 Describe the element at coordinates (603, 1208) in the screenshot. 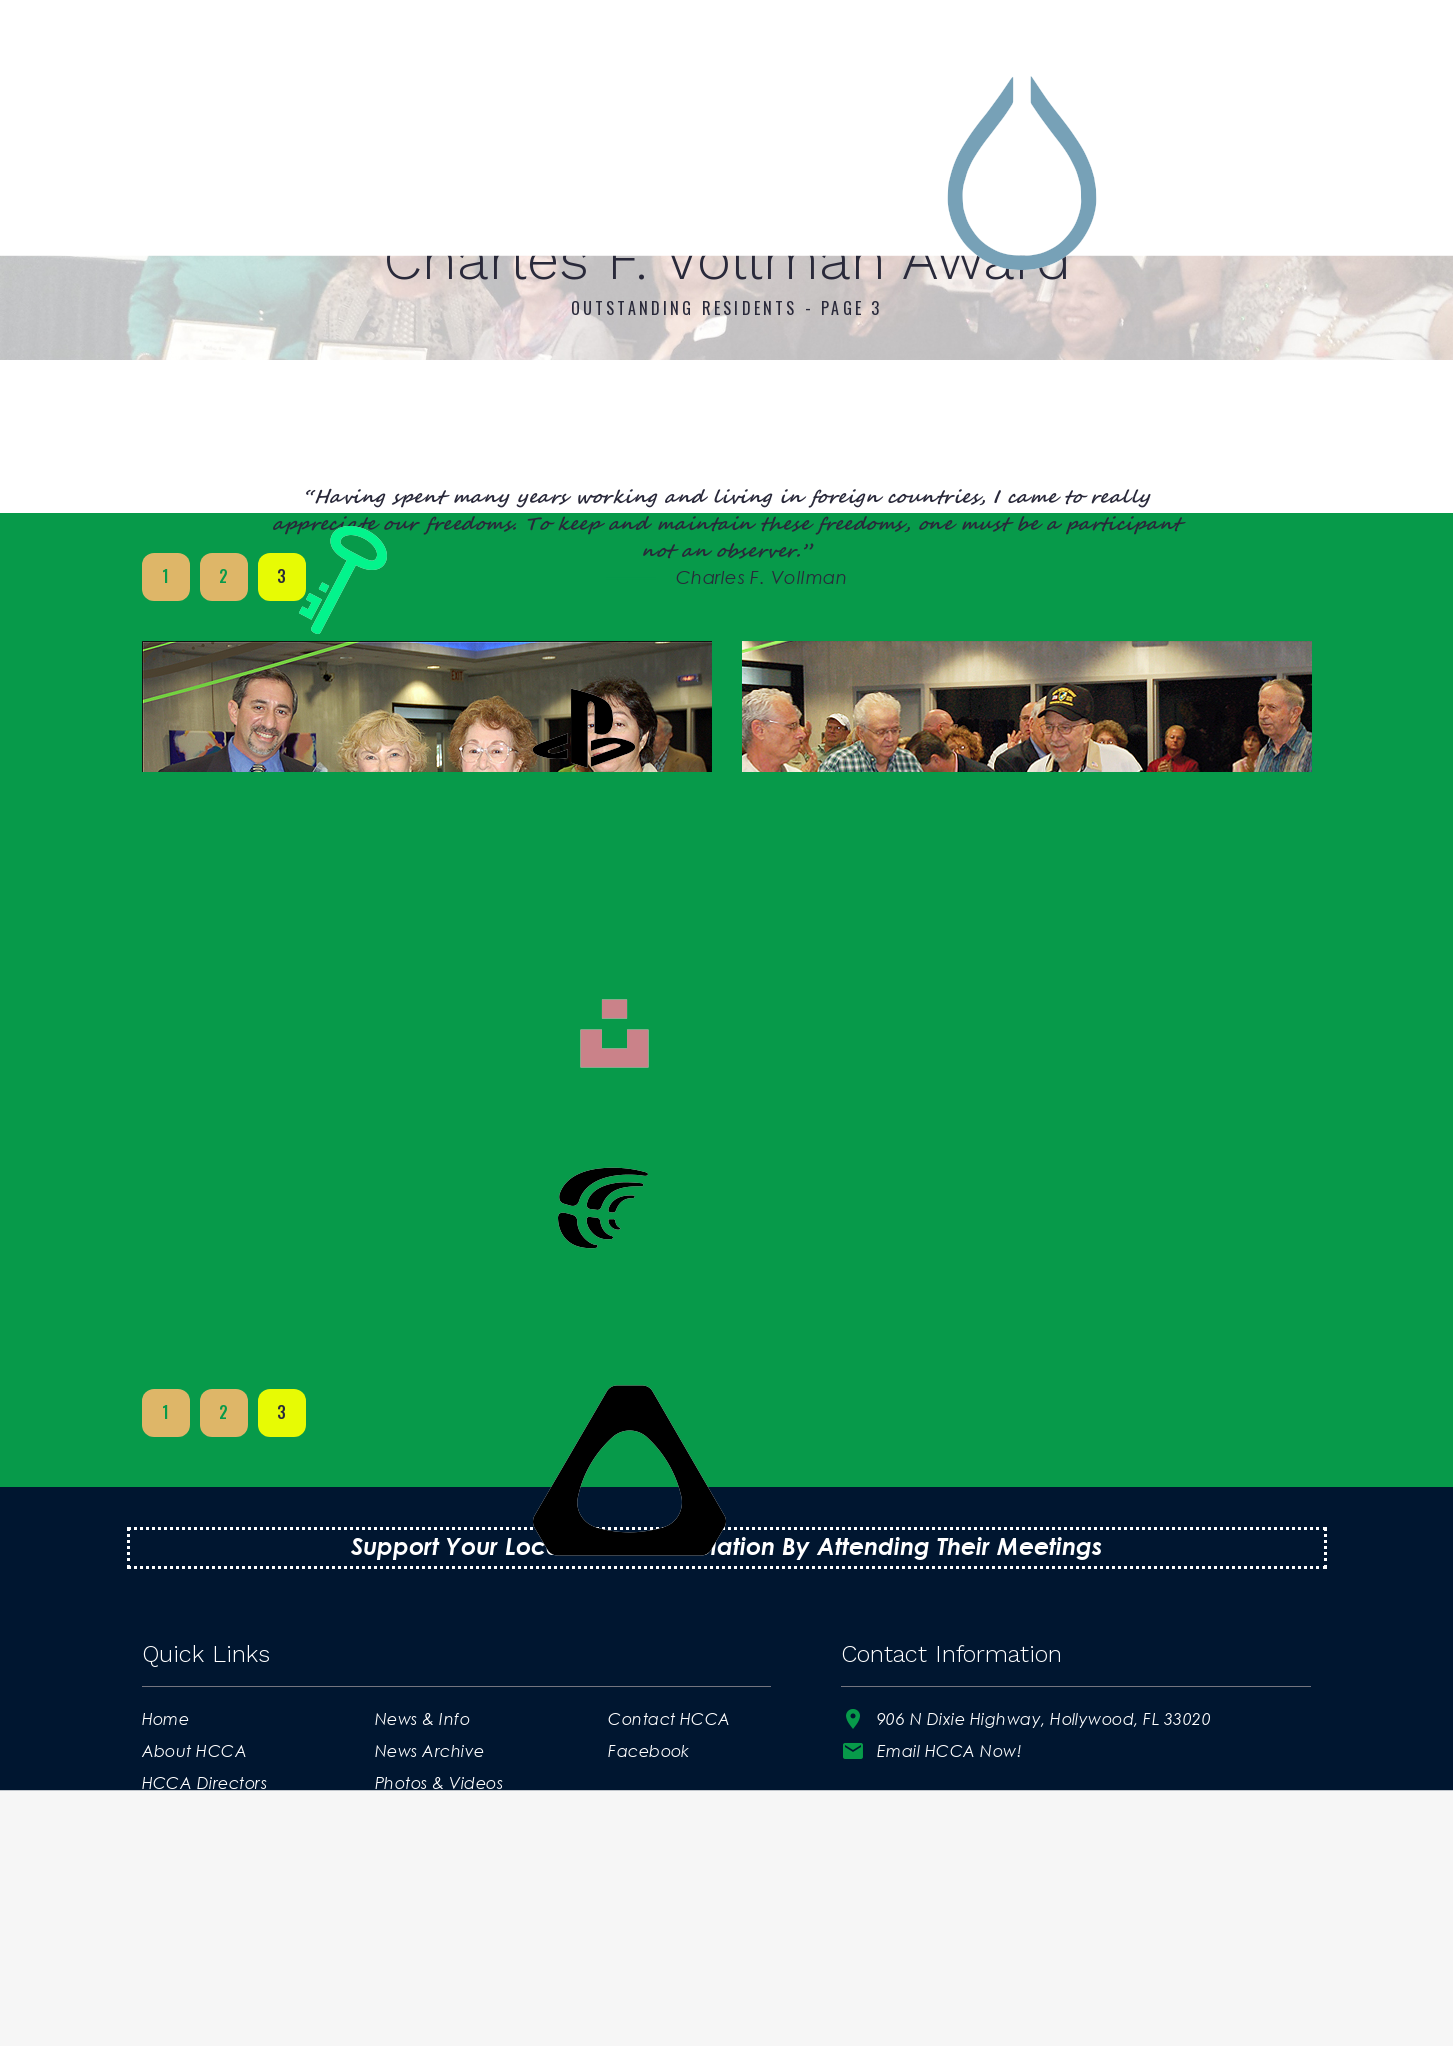

I see `Crowdin localization platform logo` at that location.